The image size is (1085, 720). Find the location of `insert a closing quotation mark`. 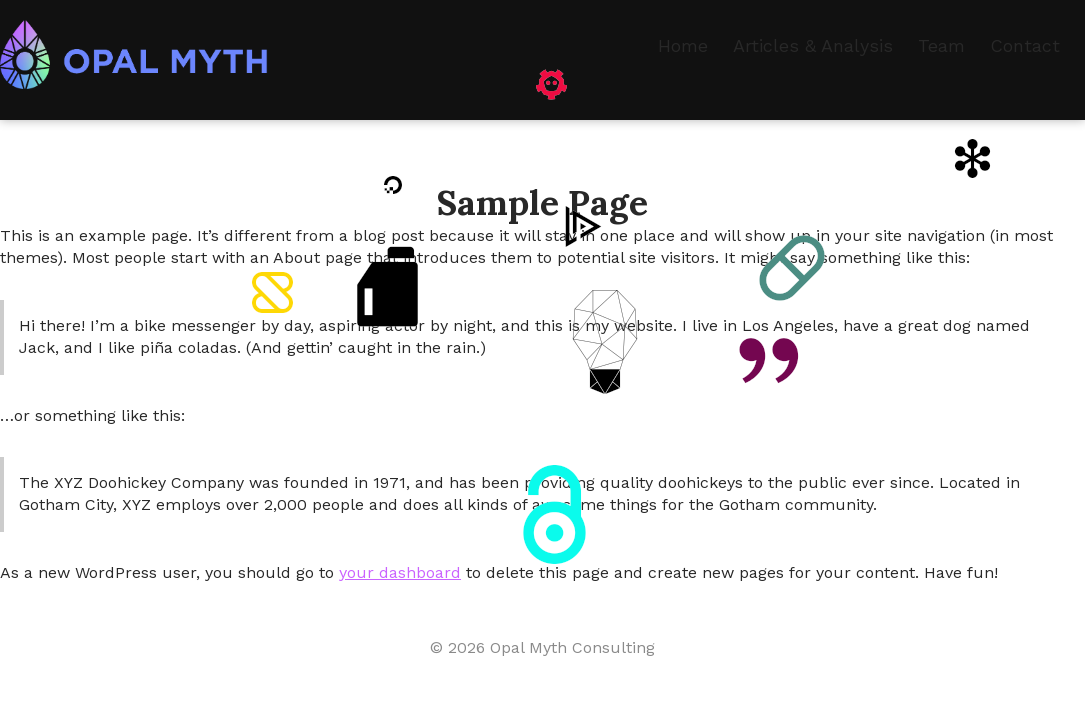

insert a closing quotation mark is located at coordinates (768, 359).